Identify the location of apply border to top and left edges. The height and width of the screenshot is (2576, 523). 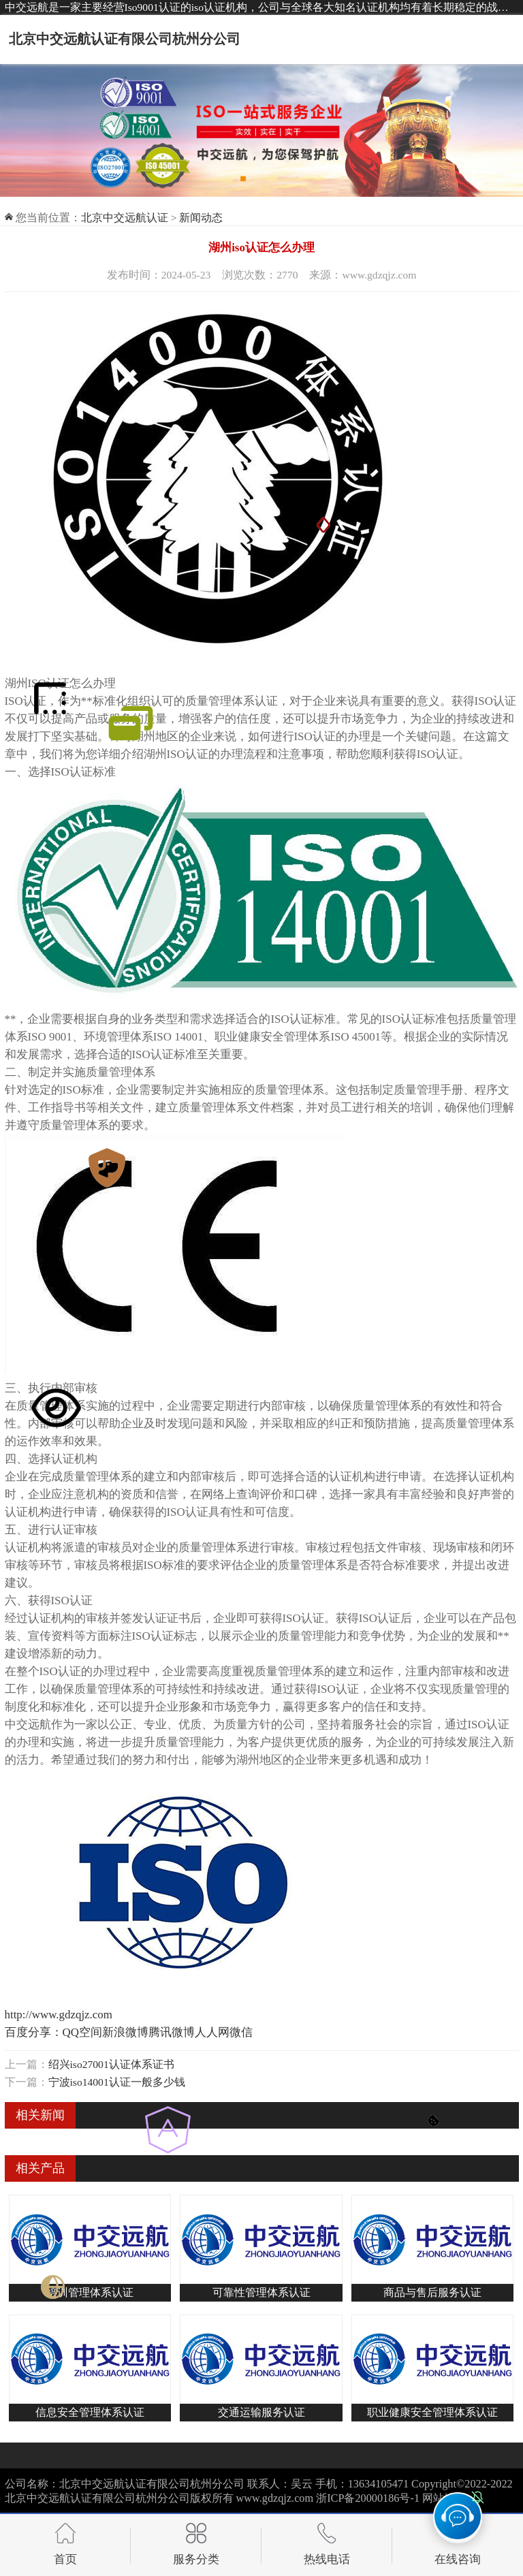
(50, 698).